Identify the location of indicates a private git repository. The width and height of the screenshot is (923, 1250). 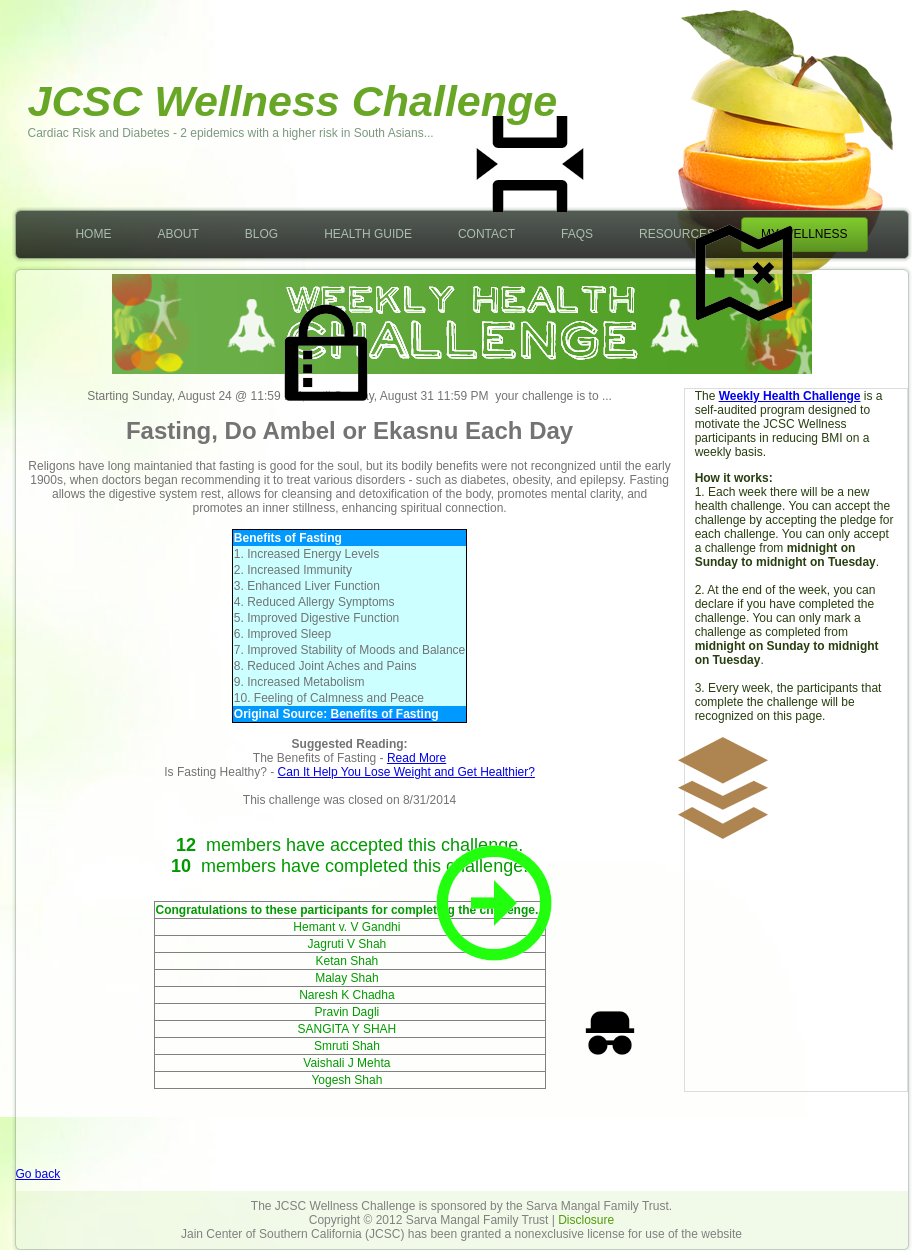
(326, 355).